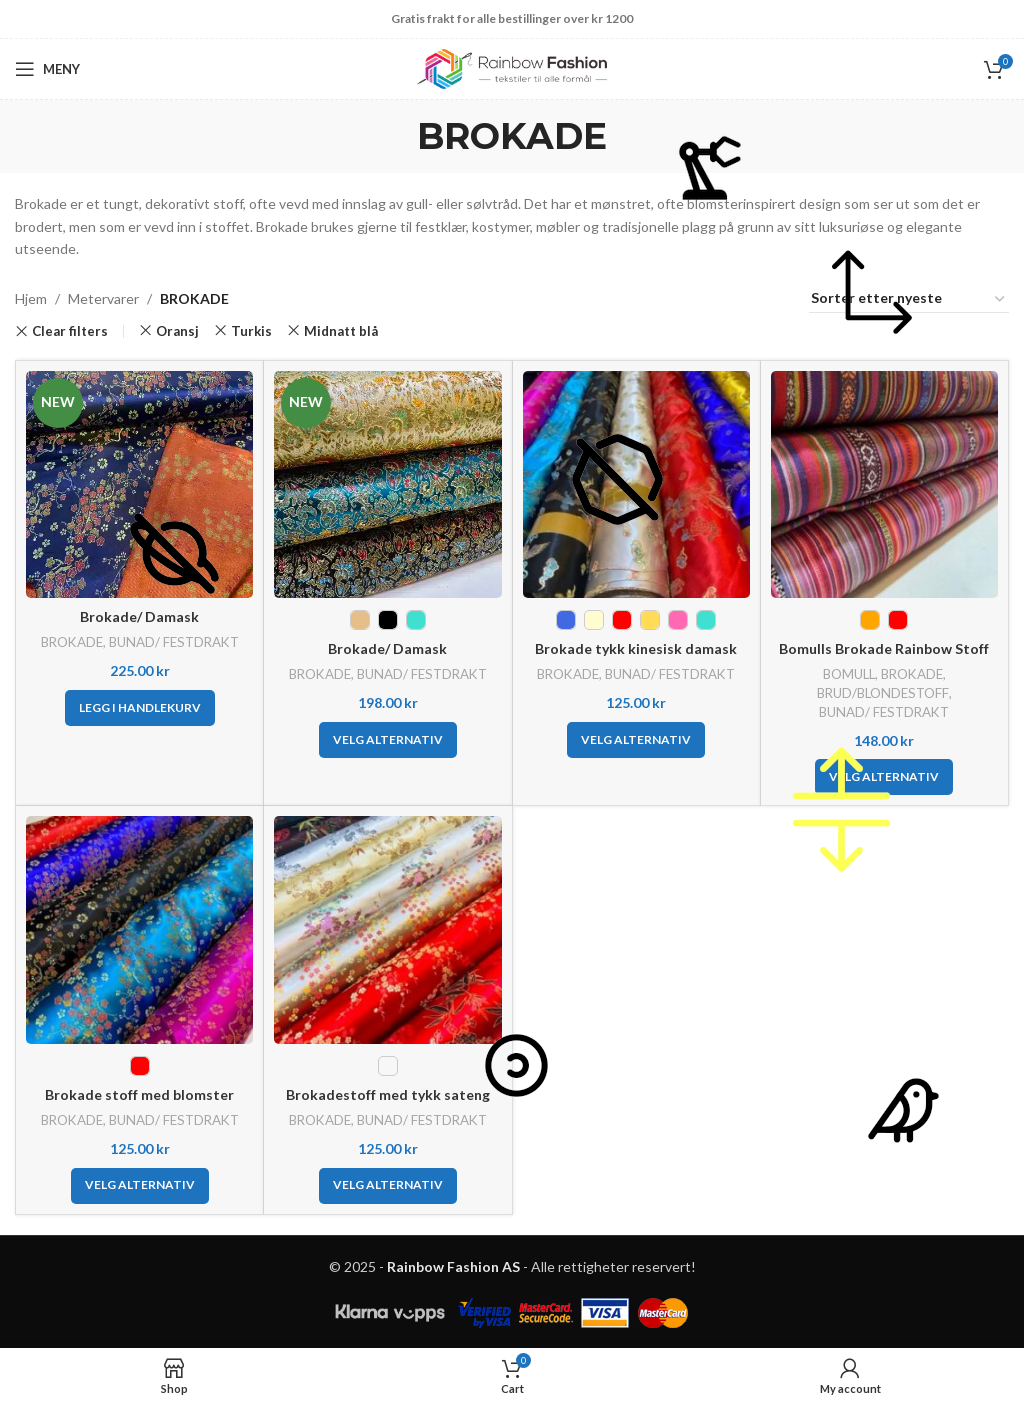  What do you see at coordinates (903, 1110) in the screenshot?
I see `access twitter or social media features` at bounding box center [903, 1110].